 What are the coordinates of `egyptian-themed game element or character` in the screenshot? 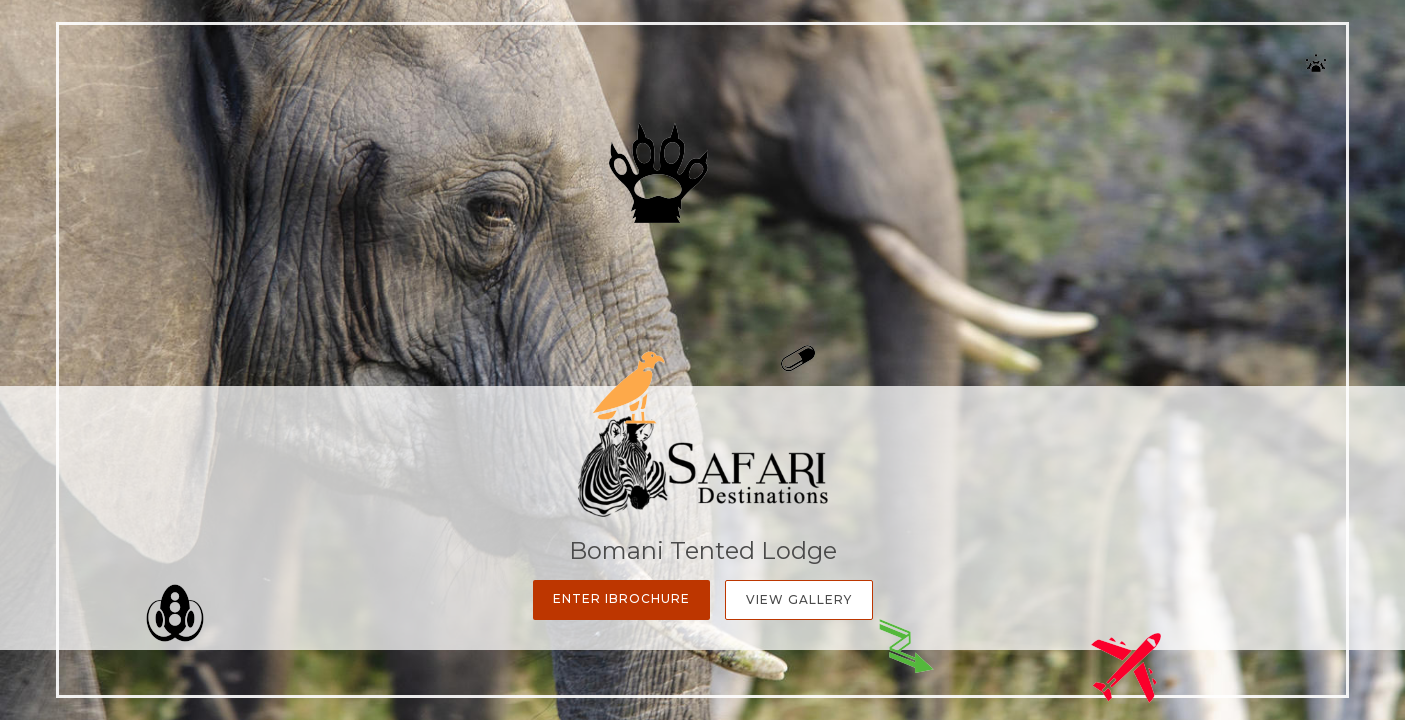 It's located at (628, 387).